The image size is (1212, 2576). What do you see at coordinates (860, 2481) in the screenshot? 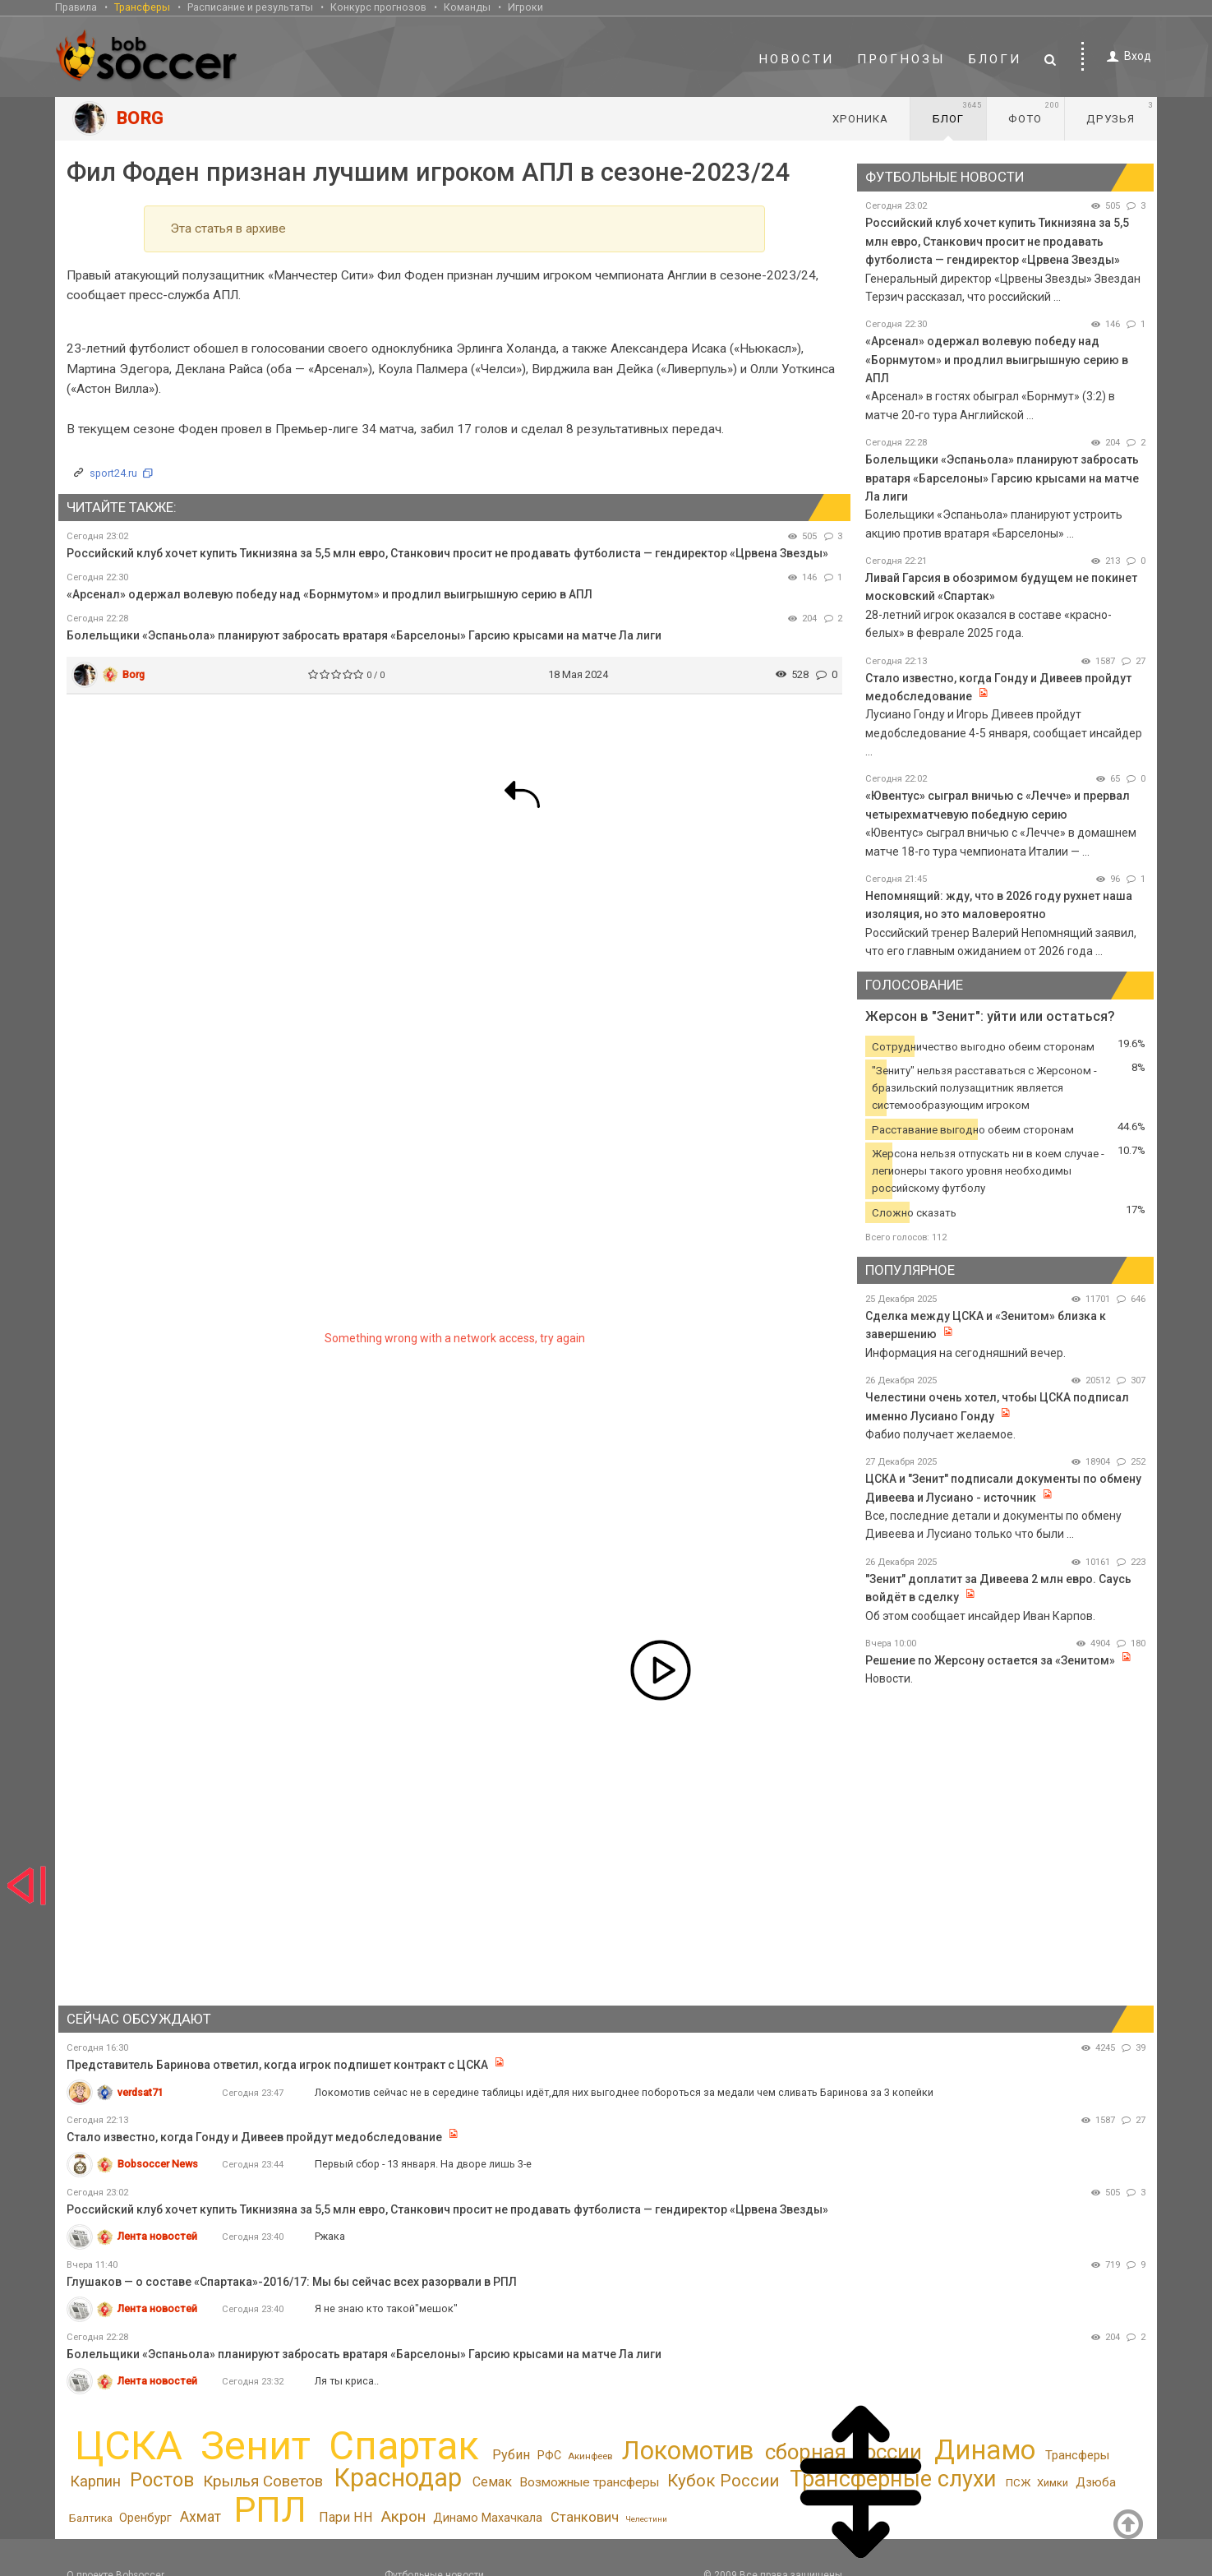
I see `split view vertically` at bounding box center [860, 2481].